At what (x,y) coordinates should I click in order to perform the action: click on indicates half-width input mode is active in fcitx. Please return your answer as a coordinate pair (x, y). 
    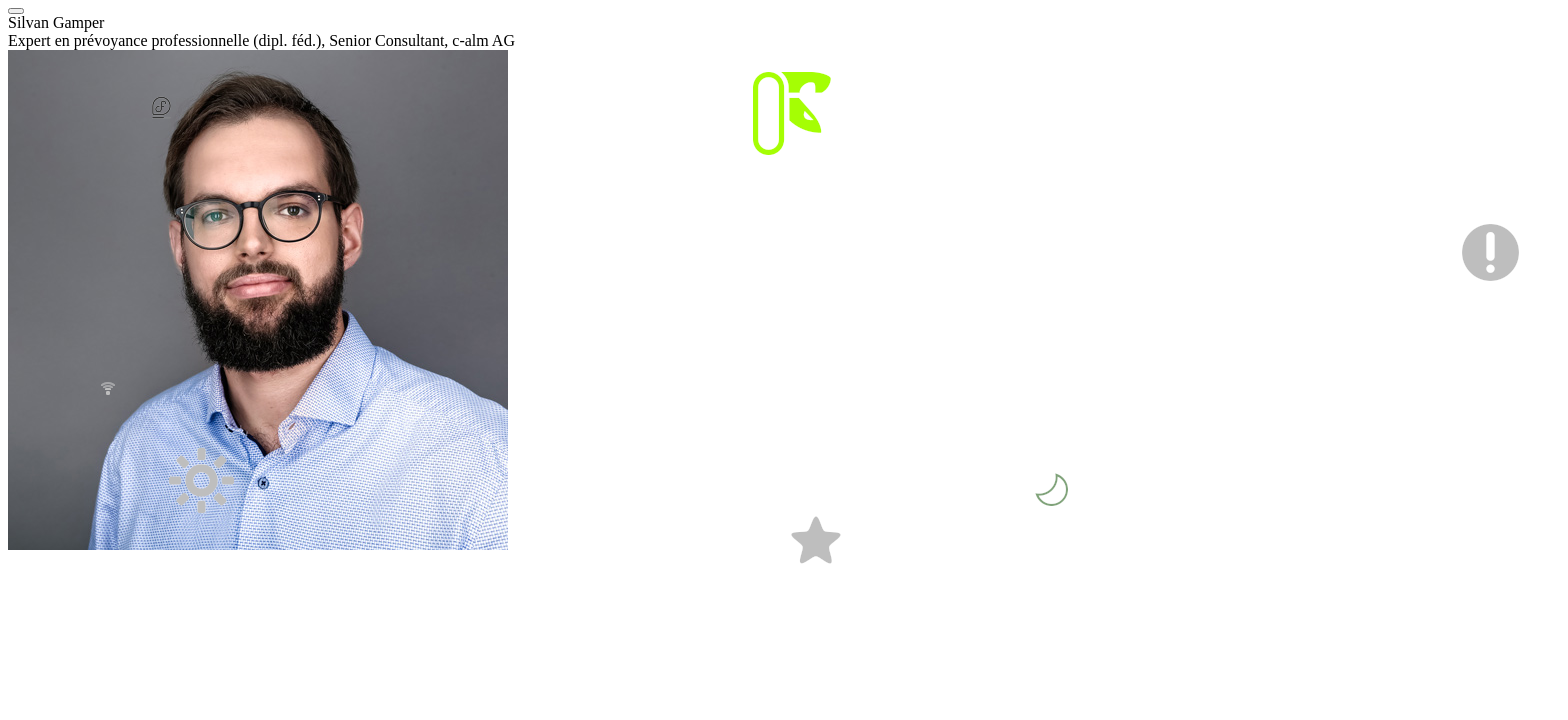
    Looking at the image, I should click on (1051, 489).